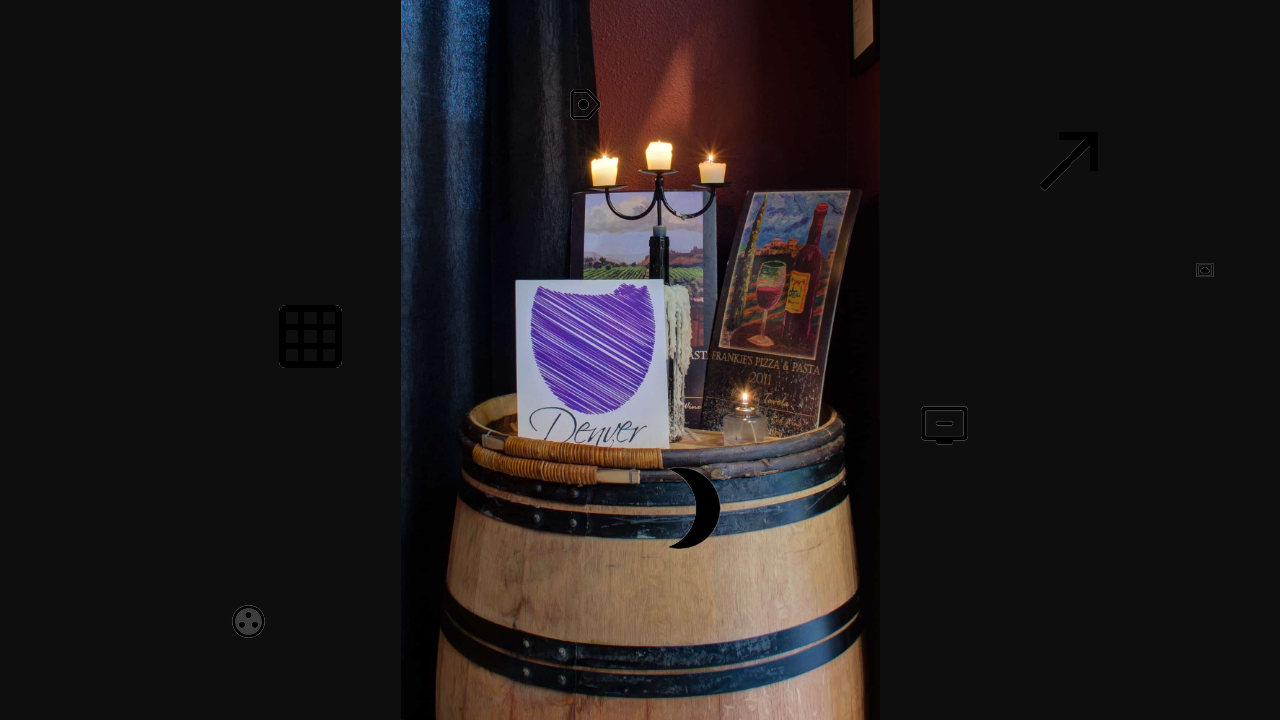  I want to click on toggle dark mode or night theme, so click(692, 508).